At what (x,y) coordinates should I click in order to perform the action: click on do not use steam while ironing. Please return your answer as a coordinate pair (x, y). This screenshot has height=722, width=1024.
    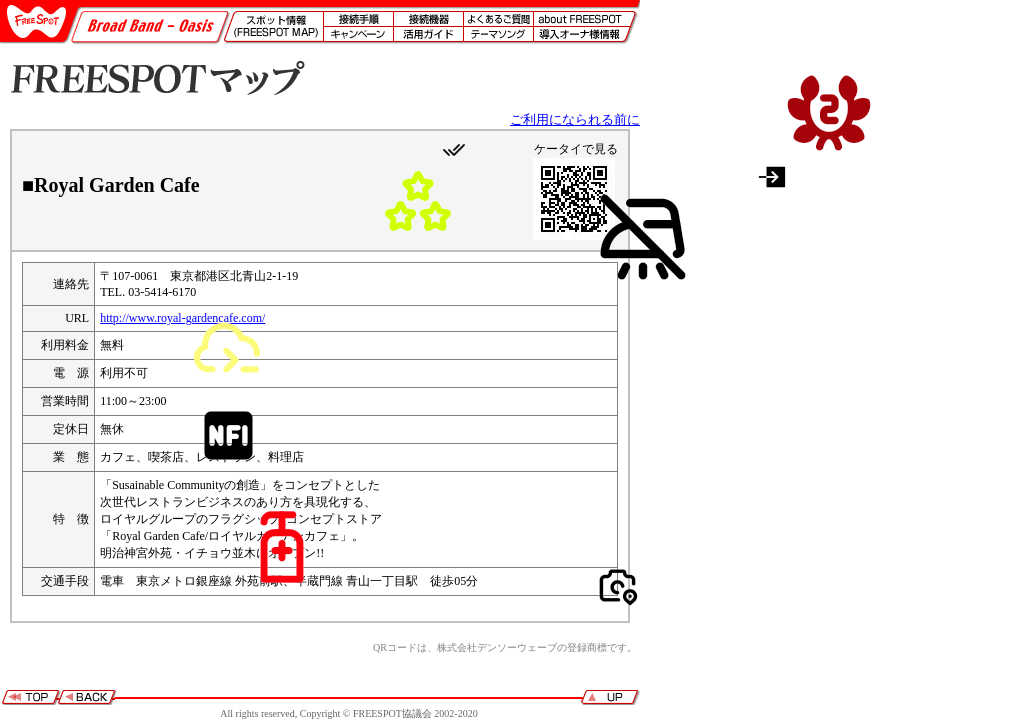
    Looking at the image, I should click on (643, 237).